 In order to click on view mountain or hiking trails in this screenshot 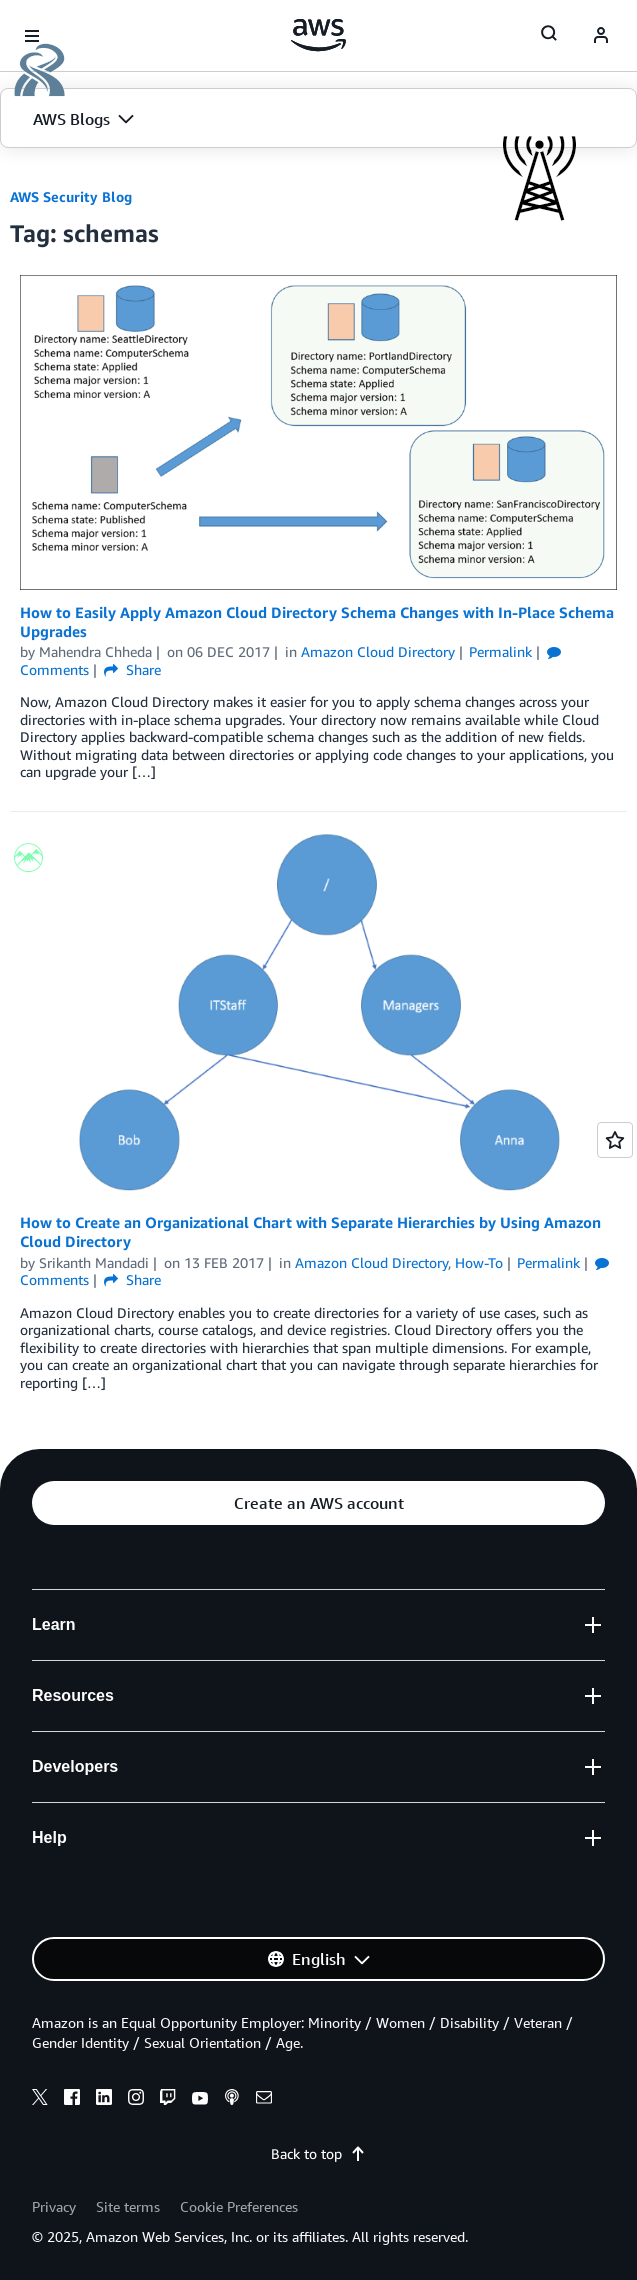, I will do `click(28, 857)`.